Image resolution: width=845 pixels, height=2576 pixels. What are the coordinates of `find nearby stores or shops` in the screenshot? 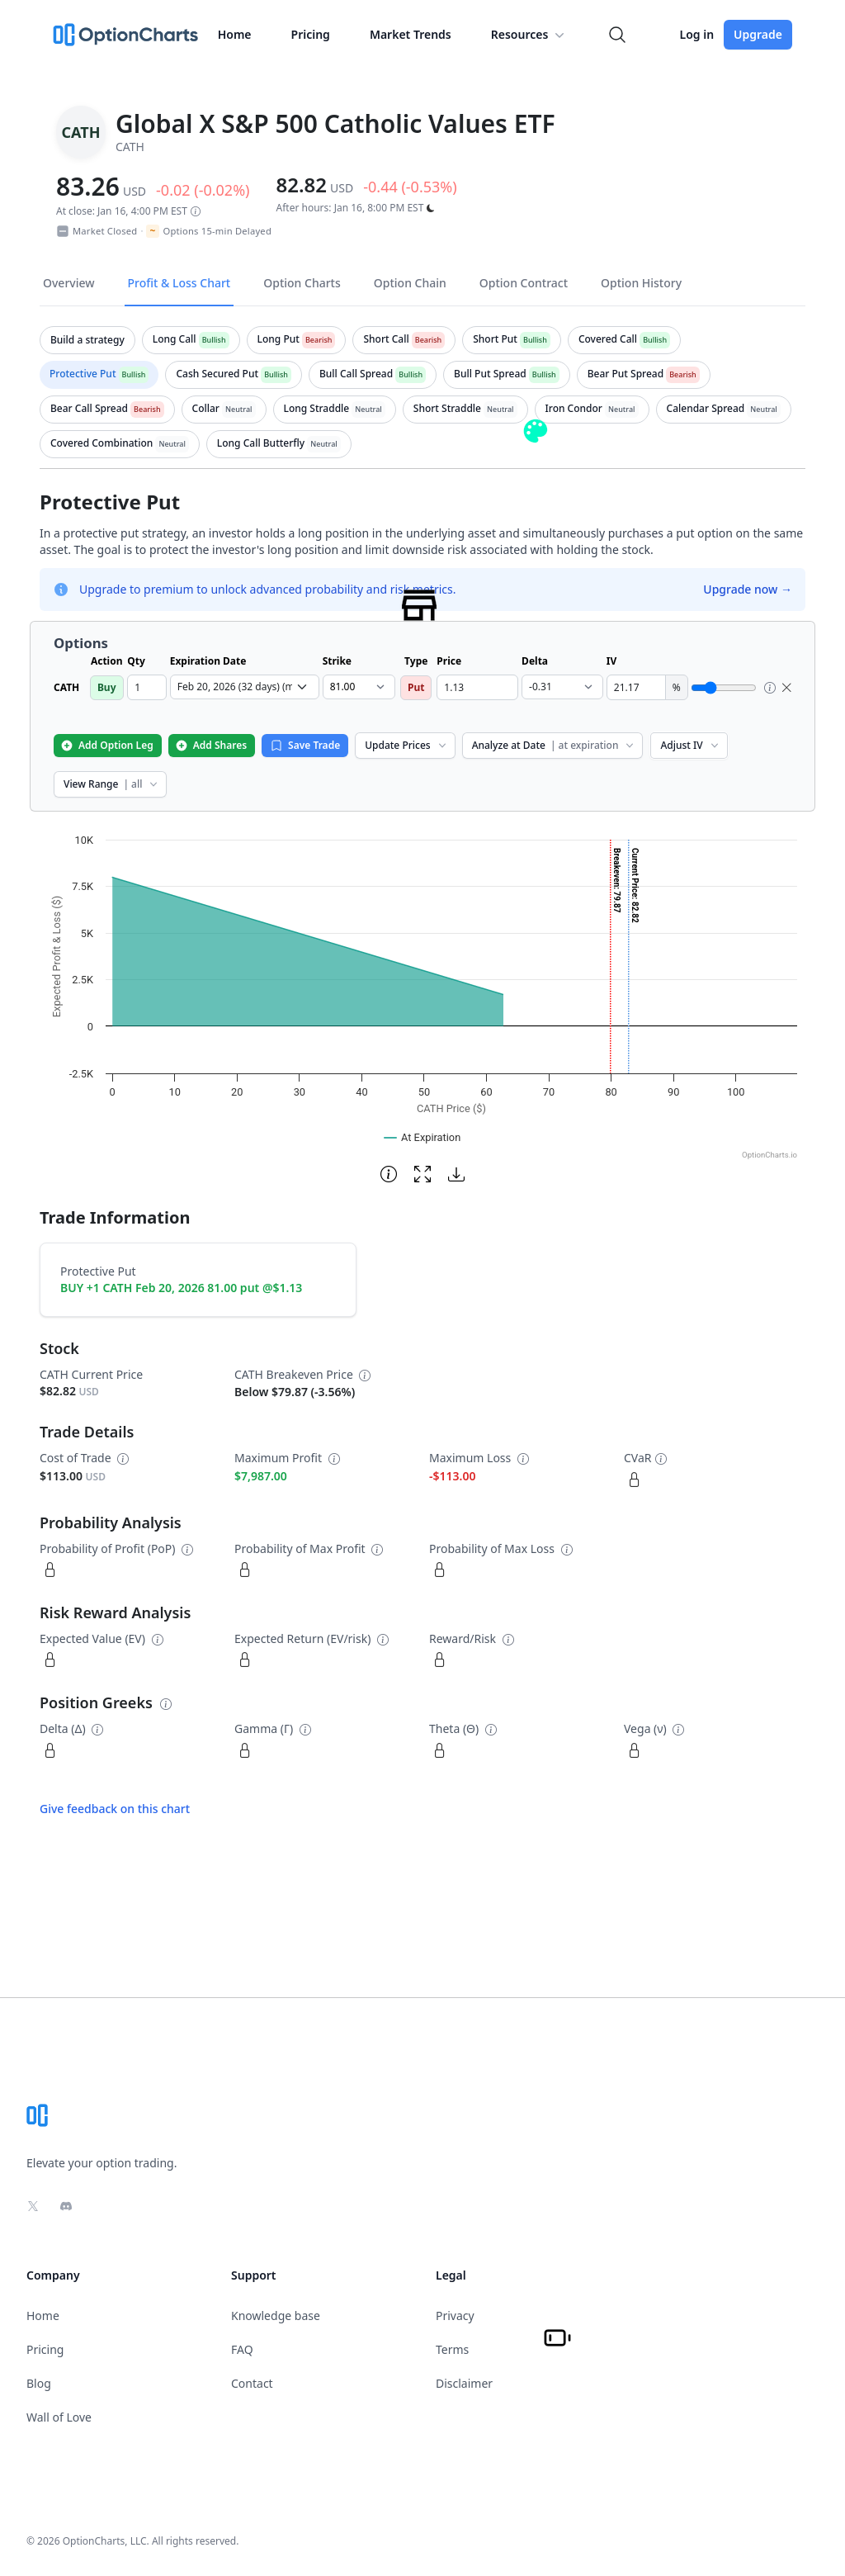 It's located at (419, 605).